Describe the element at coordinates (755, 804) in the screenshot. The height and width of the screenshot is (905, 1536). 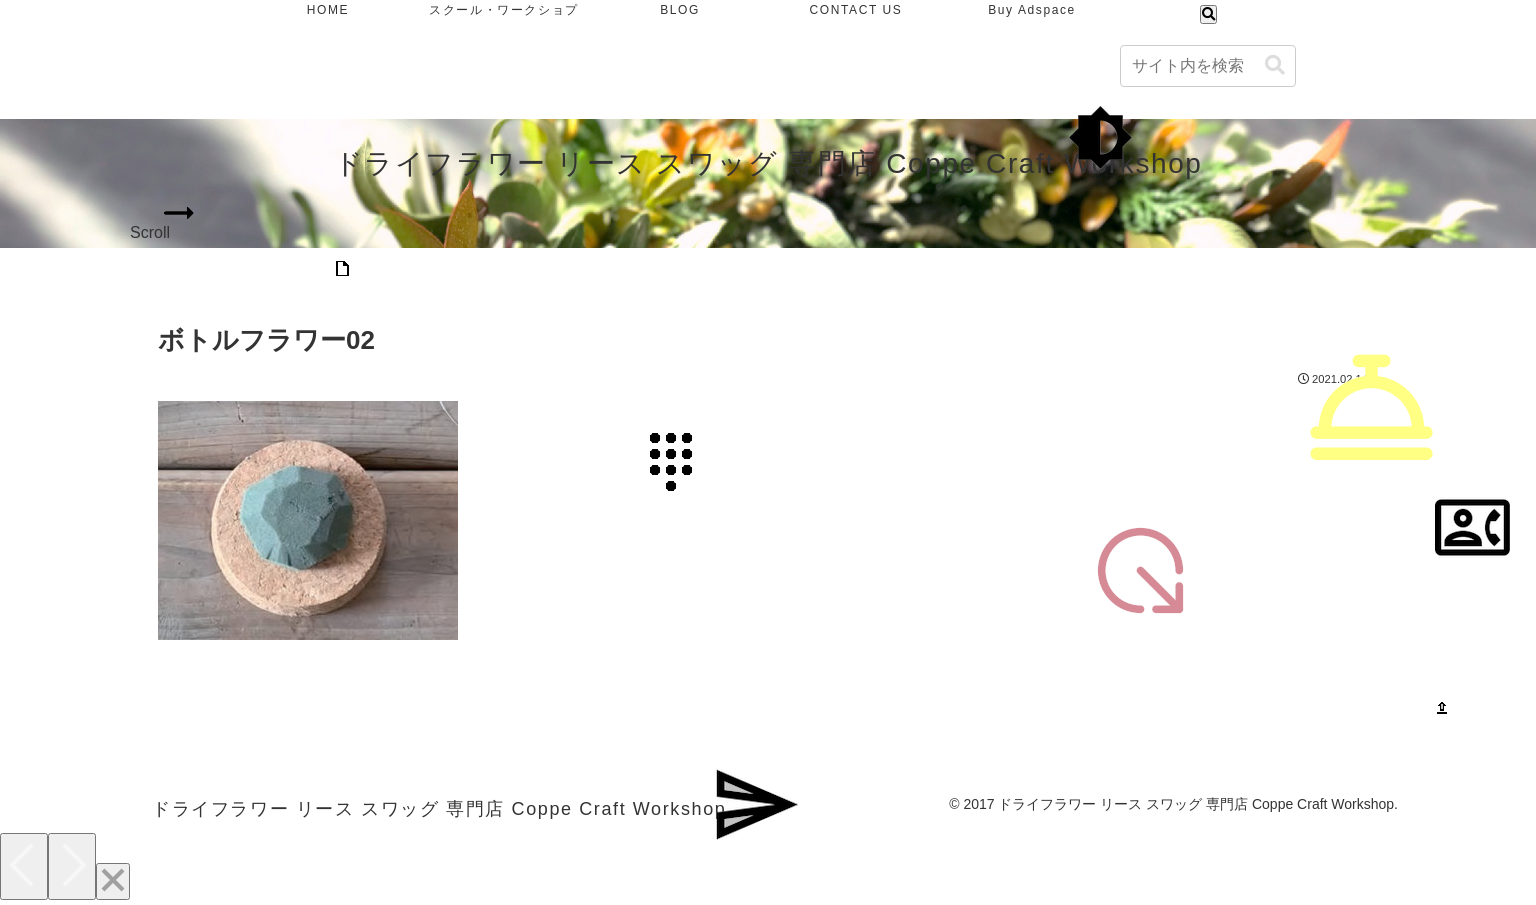
I see `send a message or email` at that location.